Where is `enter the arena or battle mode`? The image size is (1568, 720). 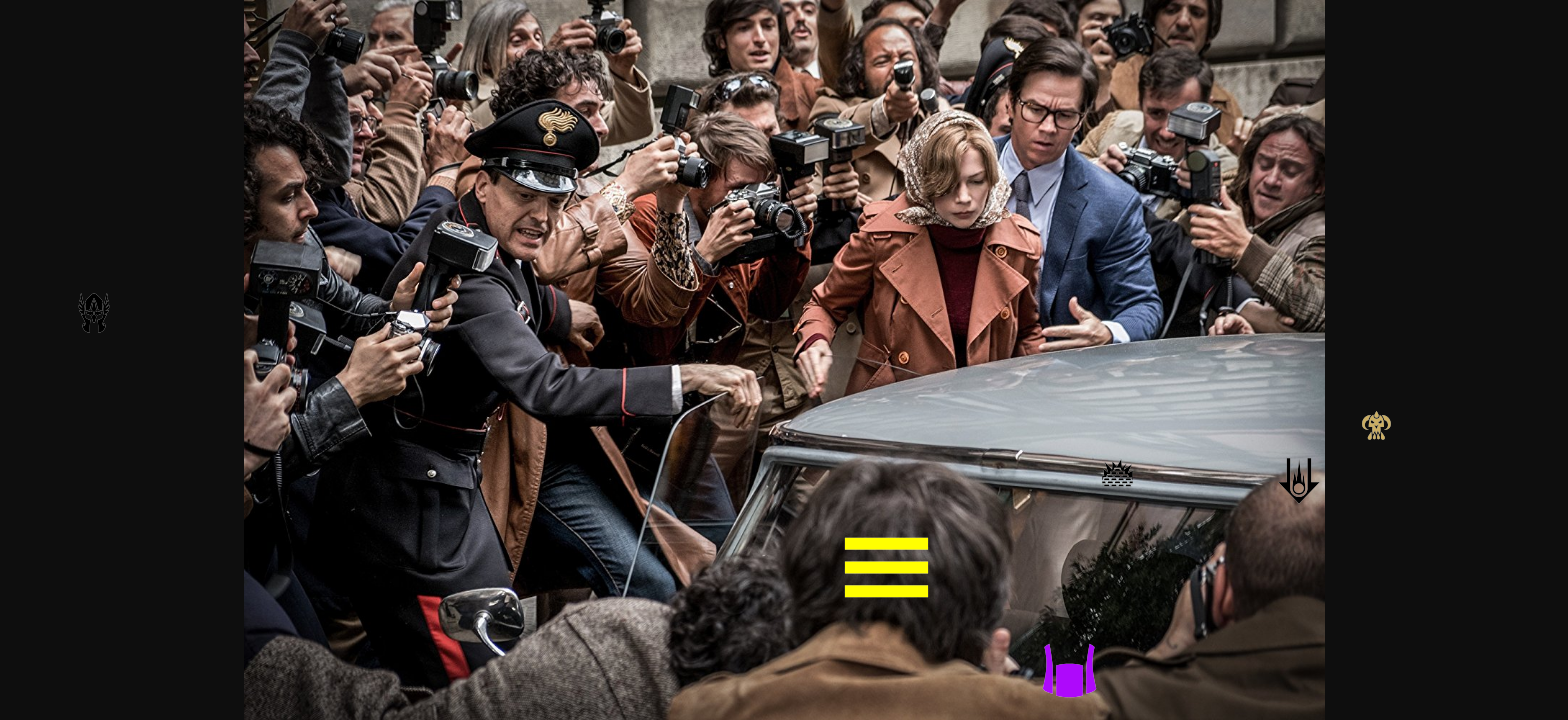
enter the arena or battle mode is located at coordinates (1069, 670).